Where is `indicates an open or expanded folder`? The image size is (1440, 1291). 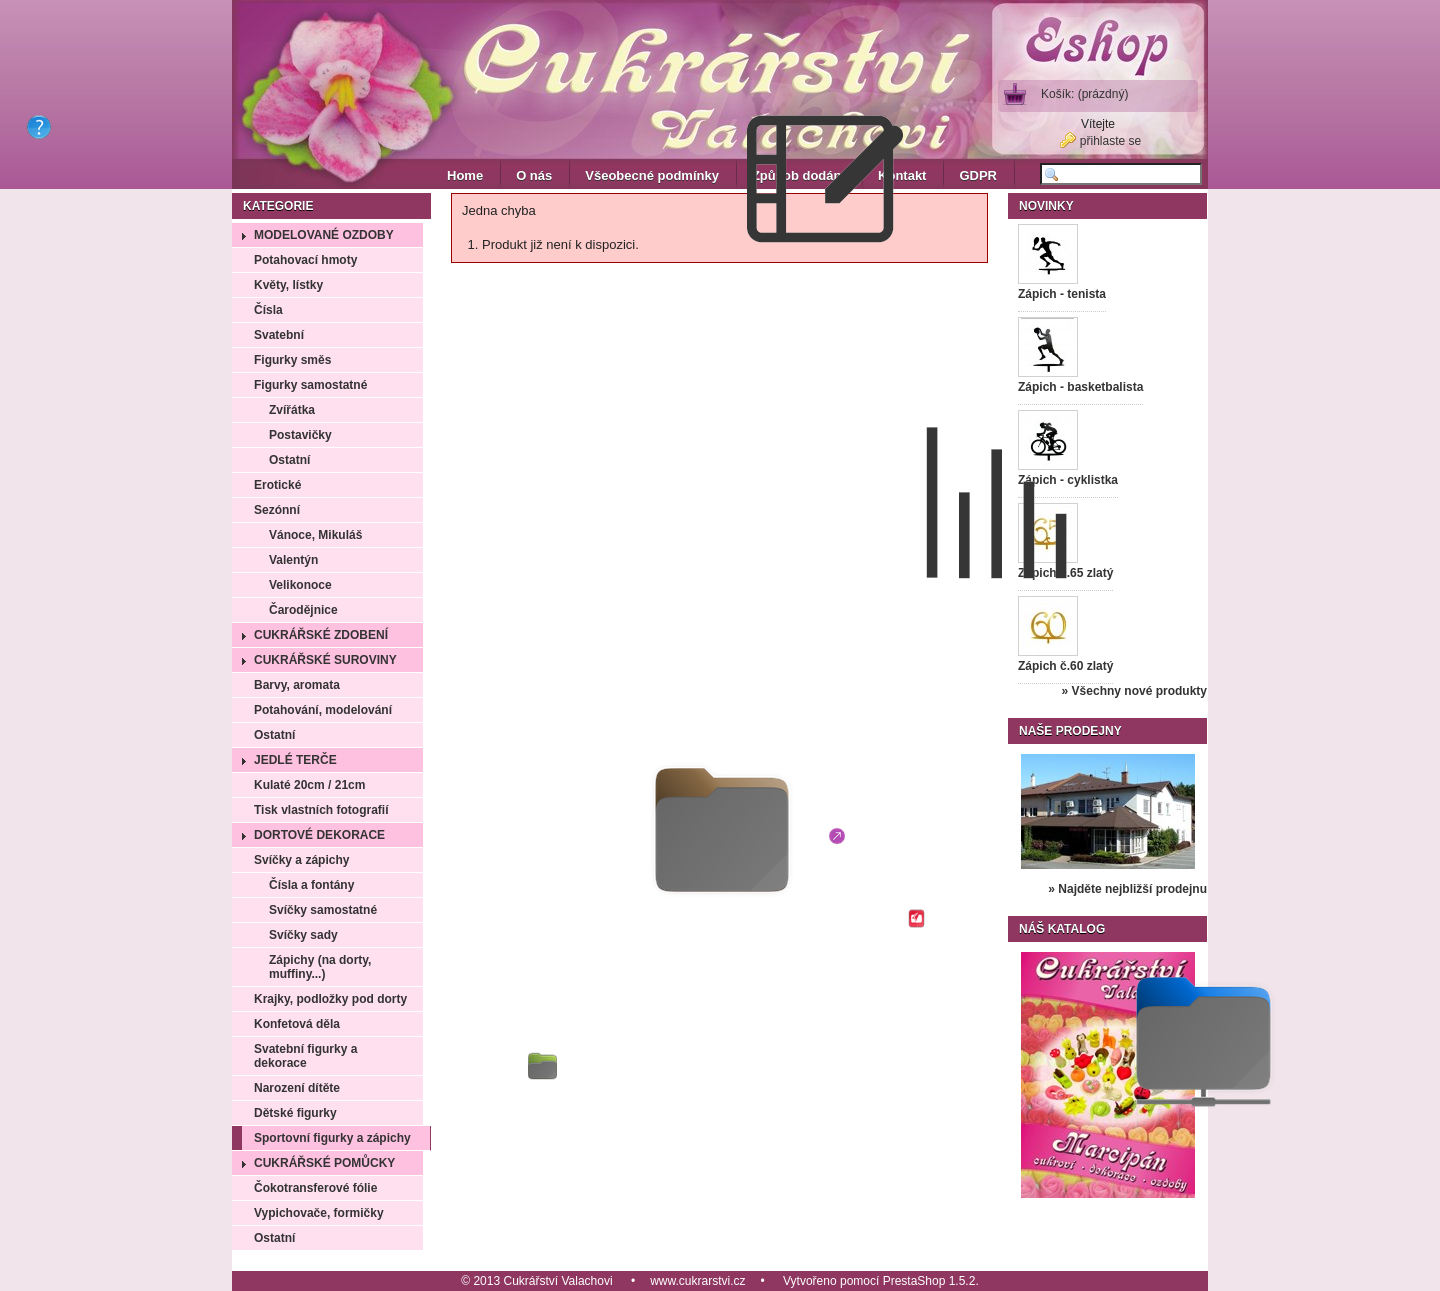
indicates an open or expanded folder is located at coordinates (542, 1065).